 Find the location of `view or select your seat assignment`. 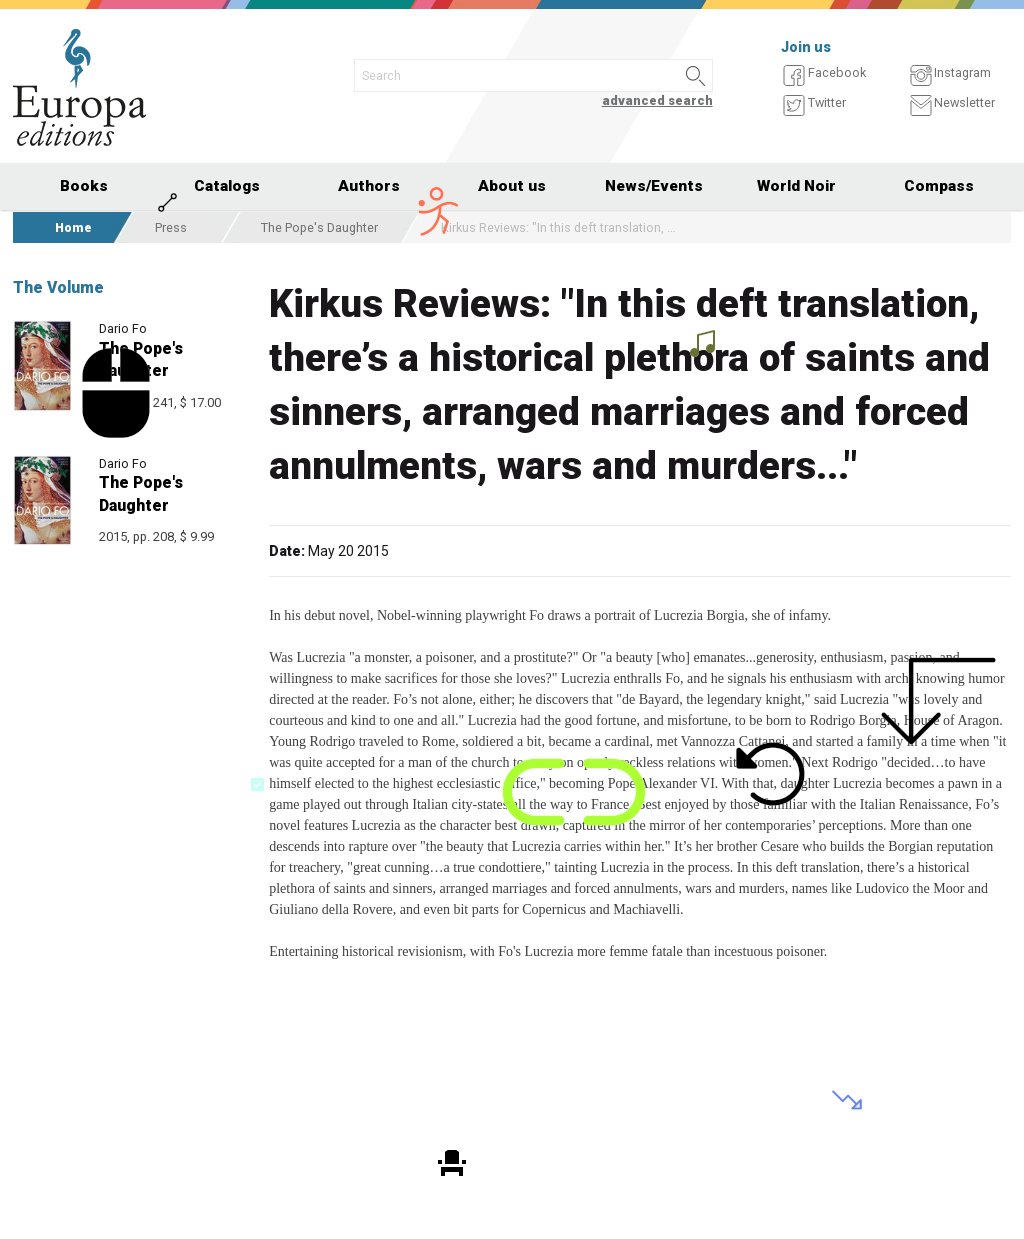

view or select your seat assignment is located at coordinates (452, 1163).